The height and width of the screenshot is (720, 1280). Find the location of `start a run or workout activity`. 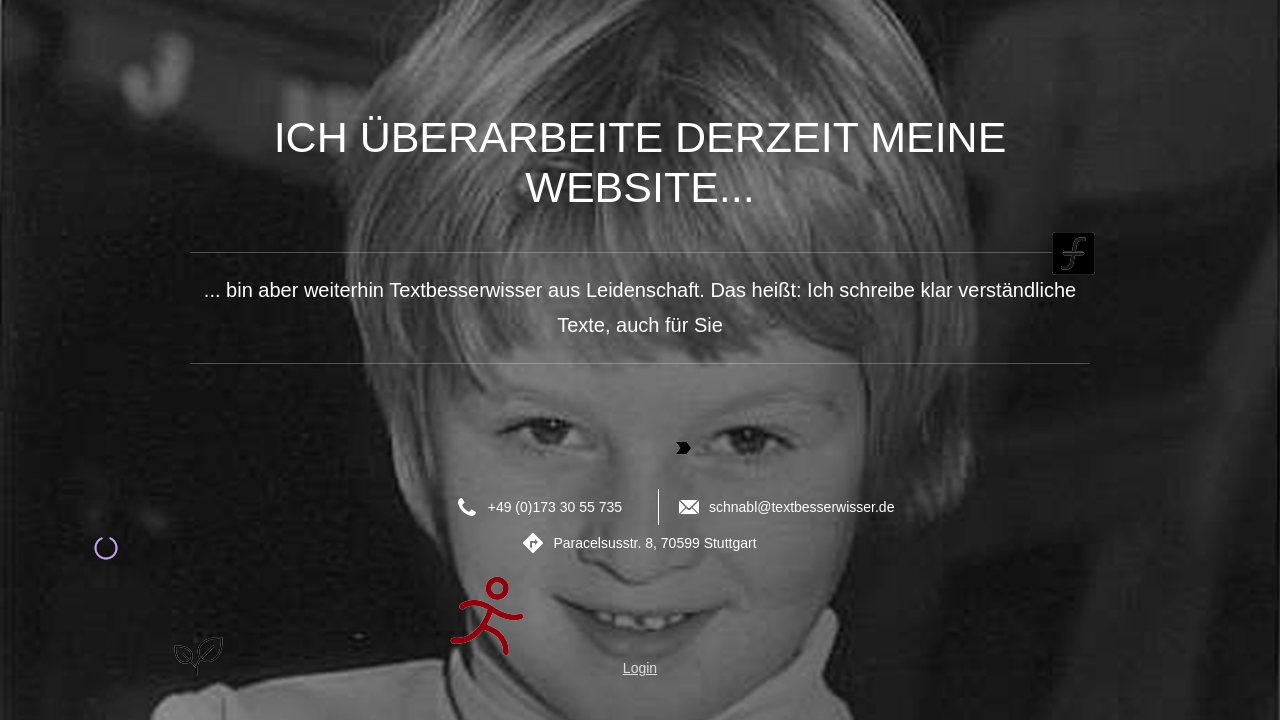

start a run or workout activity is located at coordinates (488, 614).